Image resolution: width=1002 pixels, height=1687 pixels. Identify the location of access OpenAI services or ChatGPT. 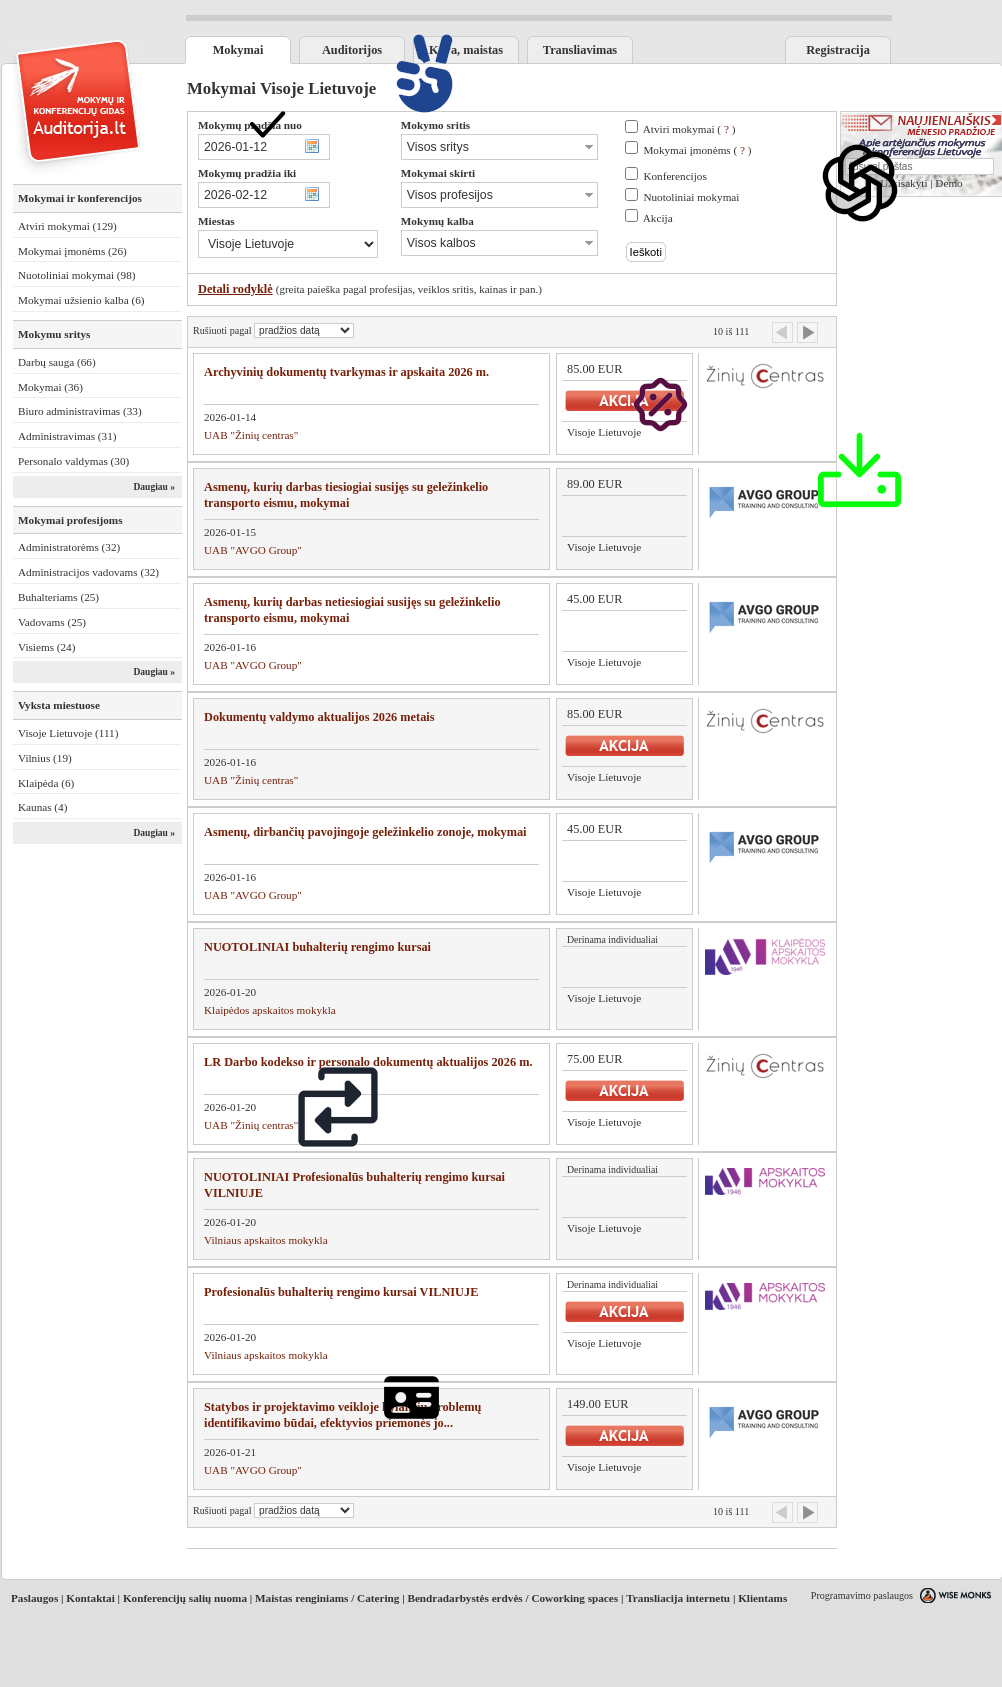
(860, 183).